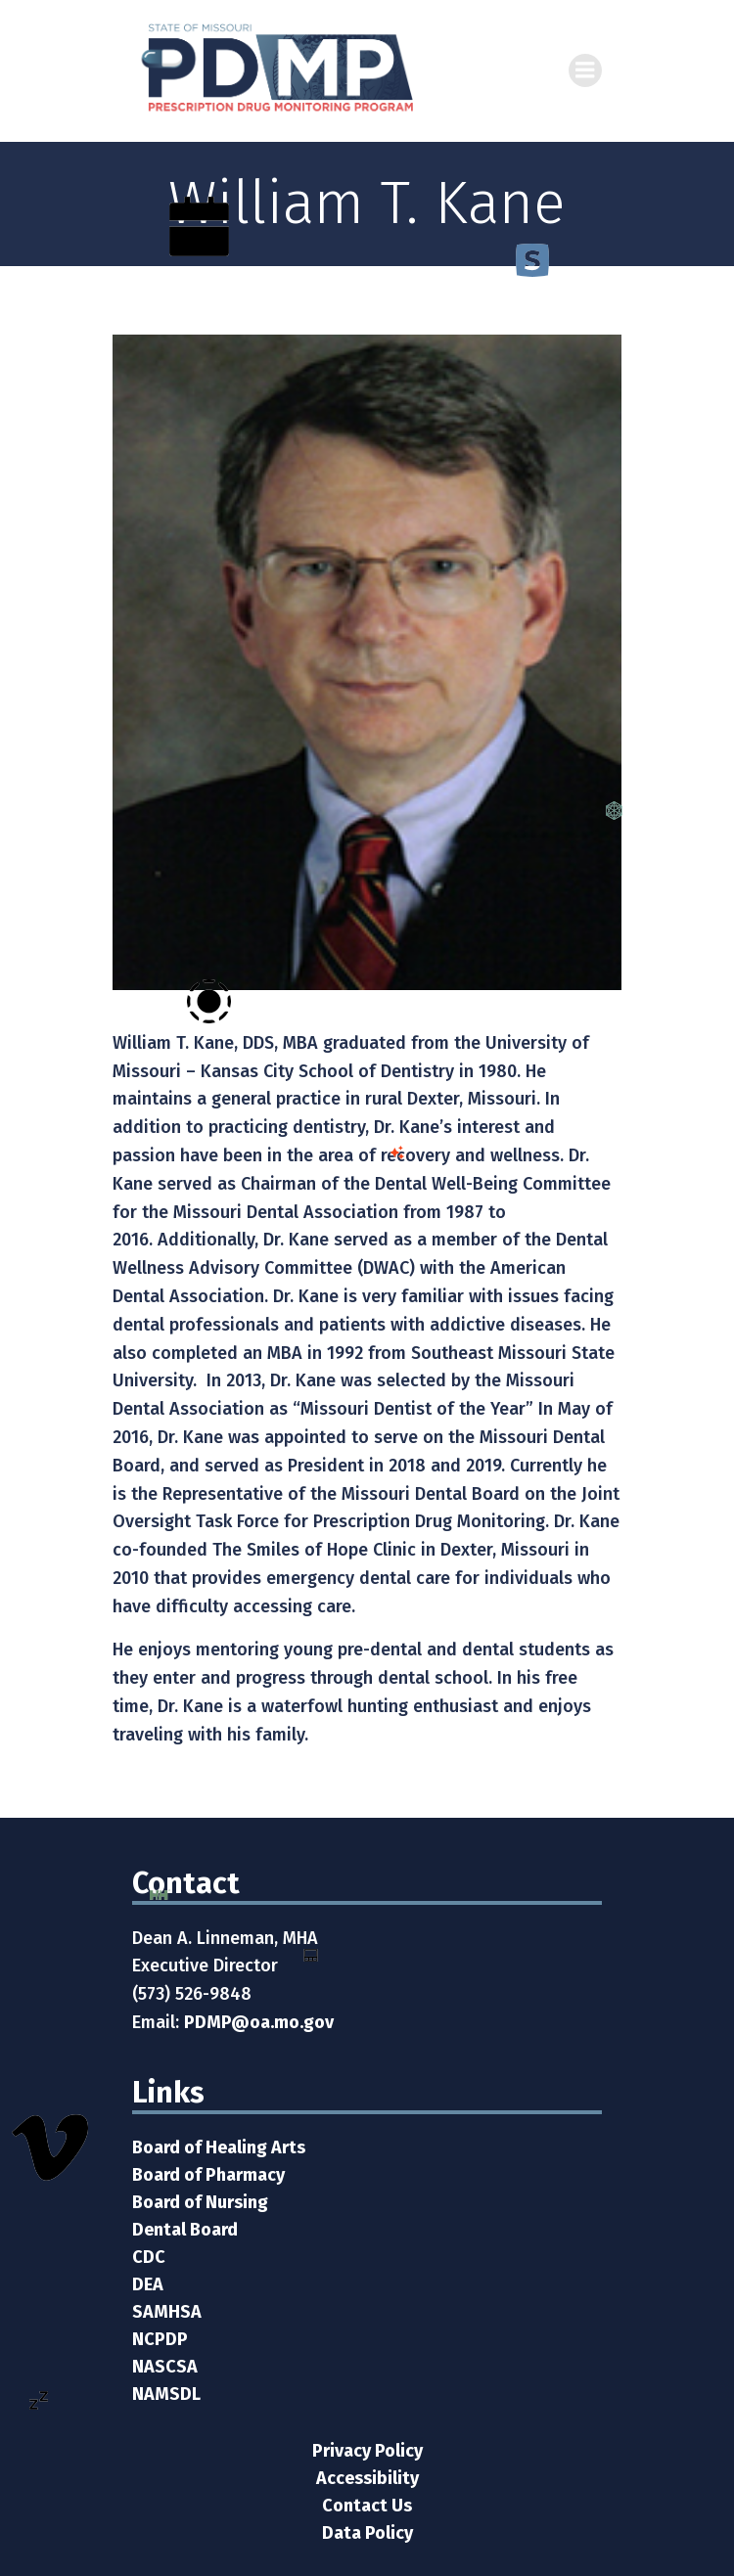 The height and width of the screenshot is (2576, 734). I want to click on open the Vimeo app, so click(50, 2147).